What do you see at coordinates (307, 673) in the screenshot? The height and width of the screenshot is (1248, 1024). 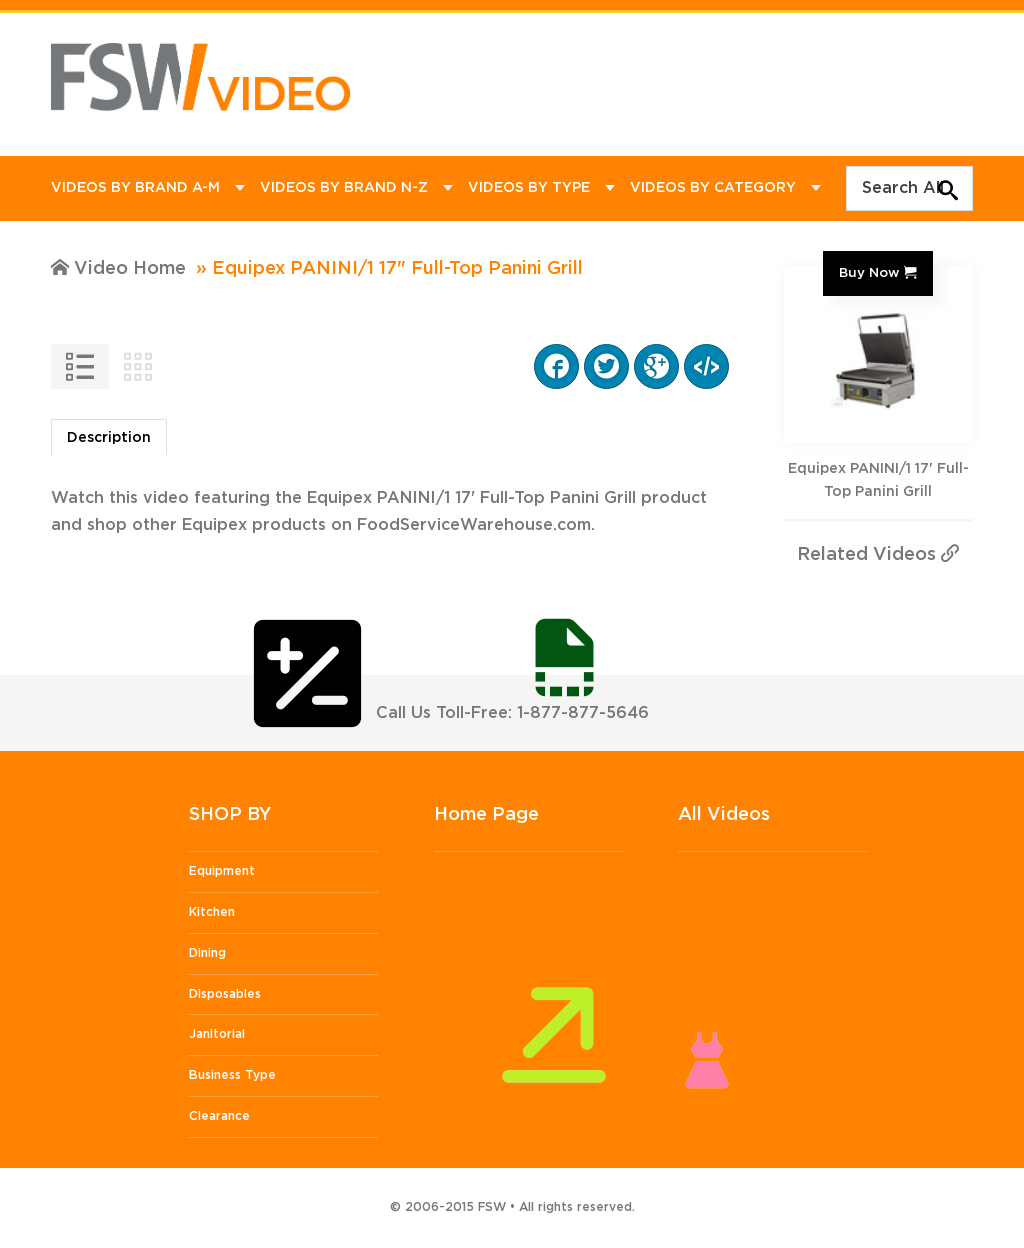 I see `toggle between adding and subtracting values` at bounding box center [307, 673].